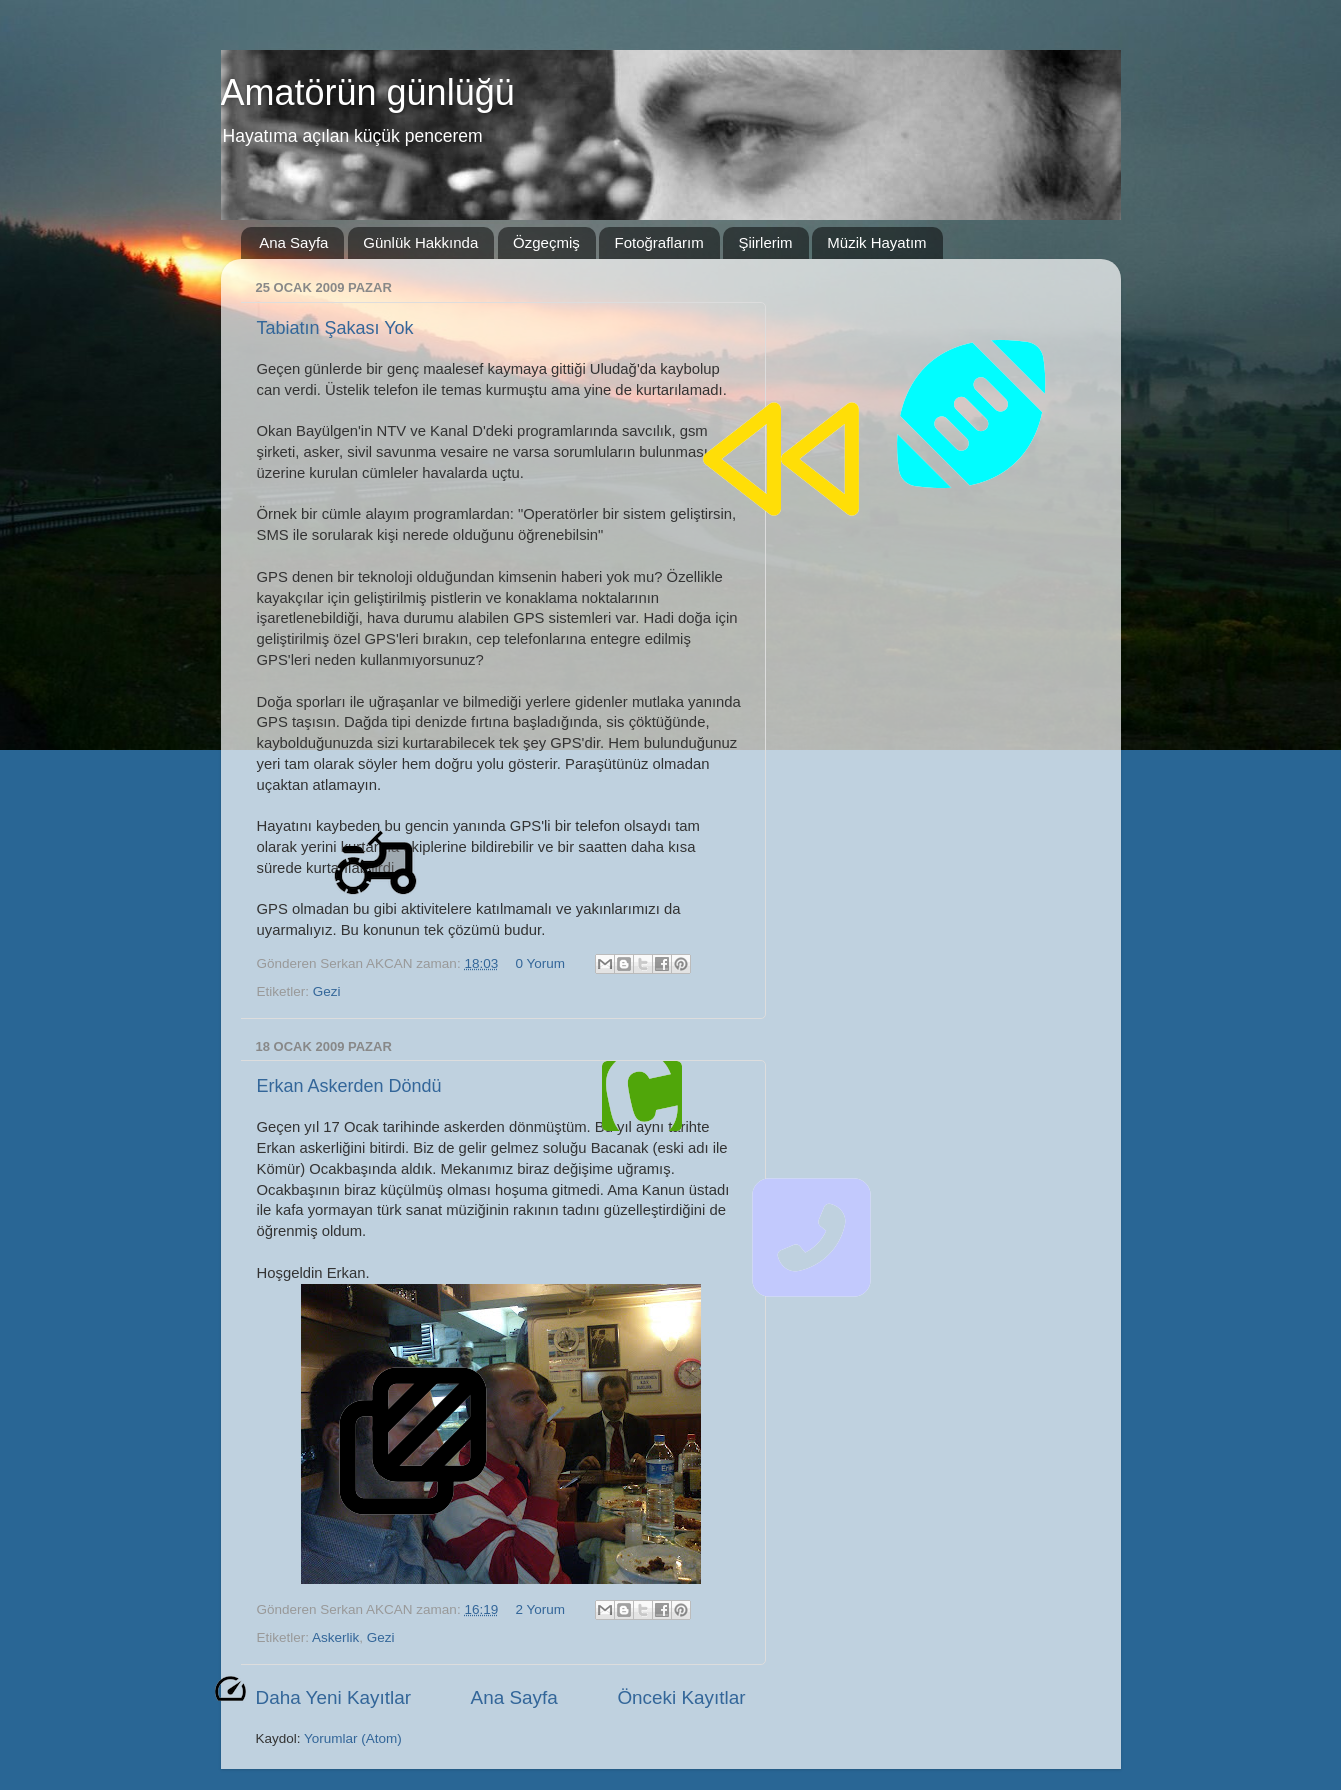 Image resolution: width=1341 pixels, height=1790 pixels. I want to click on access football or american sports content, so click(971, 414).